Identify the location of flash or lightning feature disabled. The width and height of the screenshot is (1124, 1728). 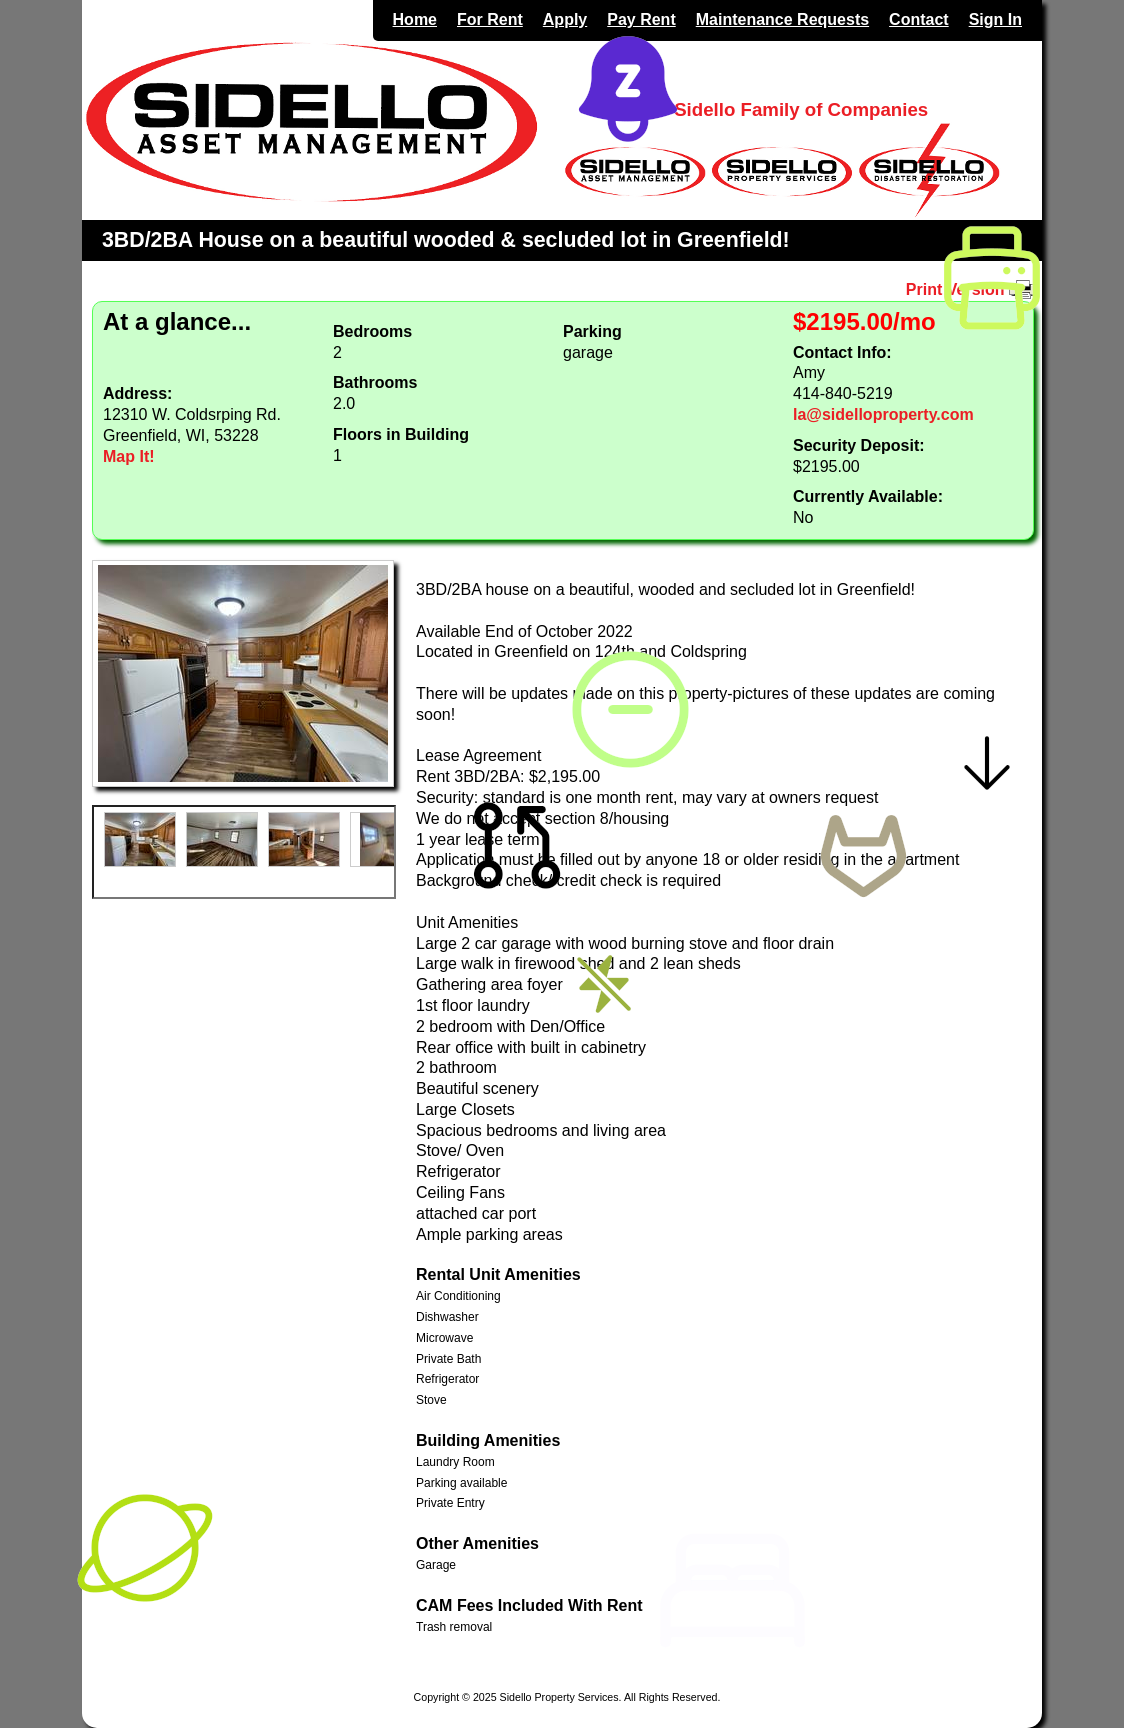
(604, 984).